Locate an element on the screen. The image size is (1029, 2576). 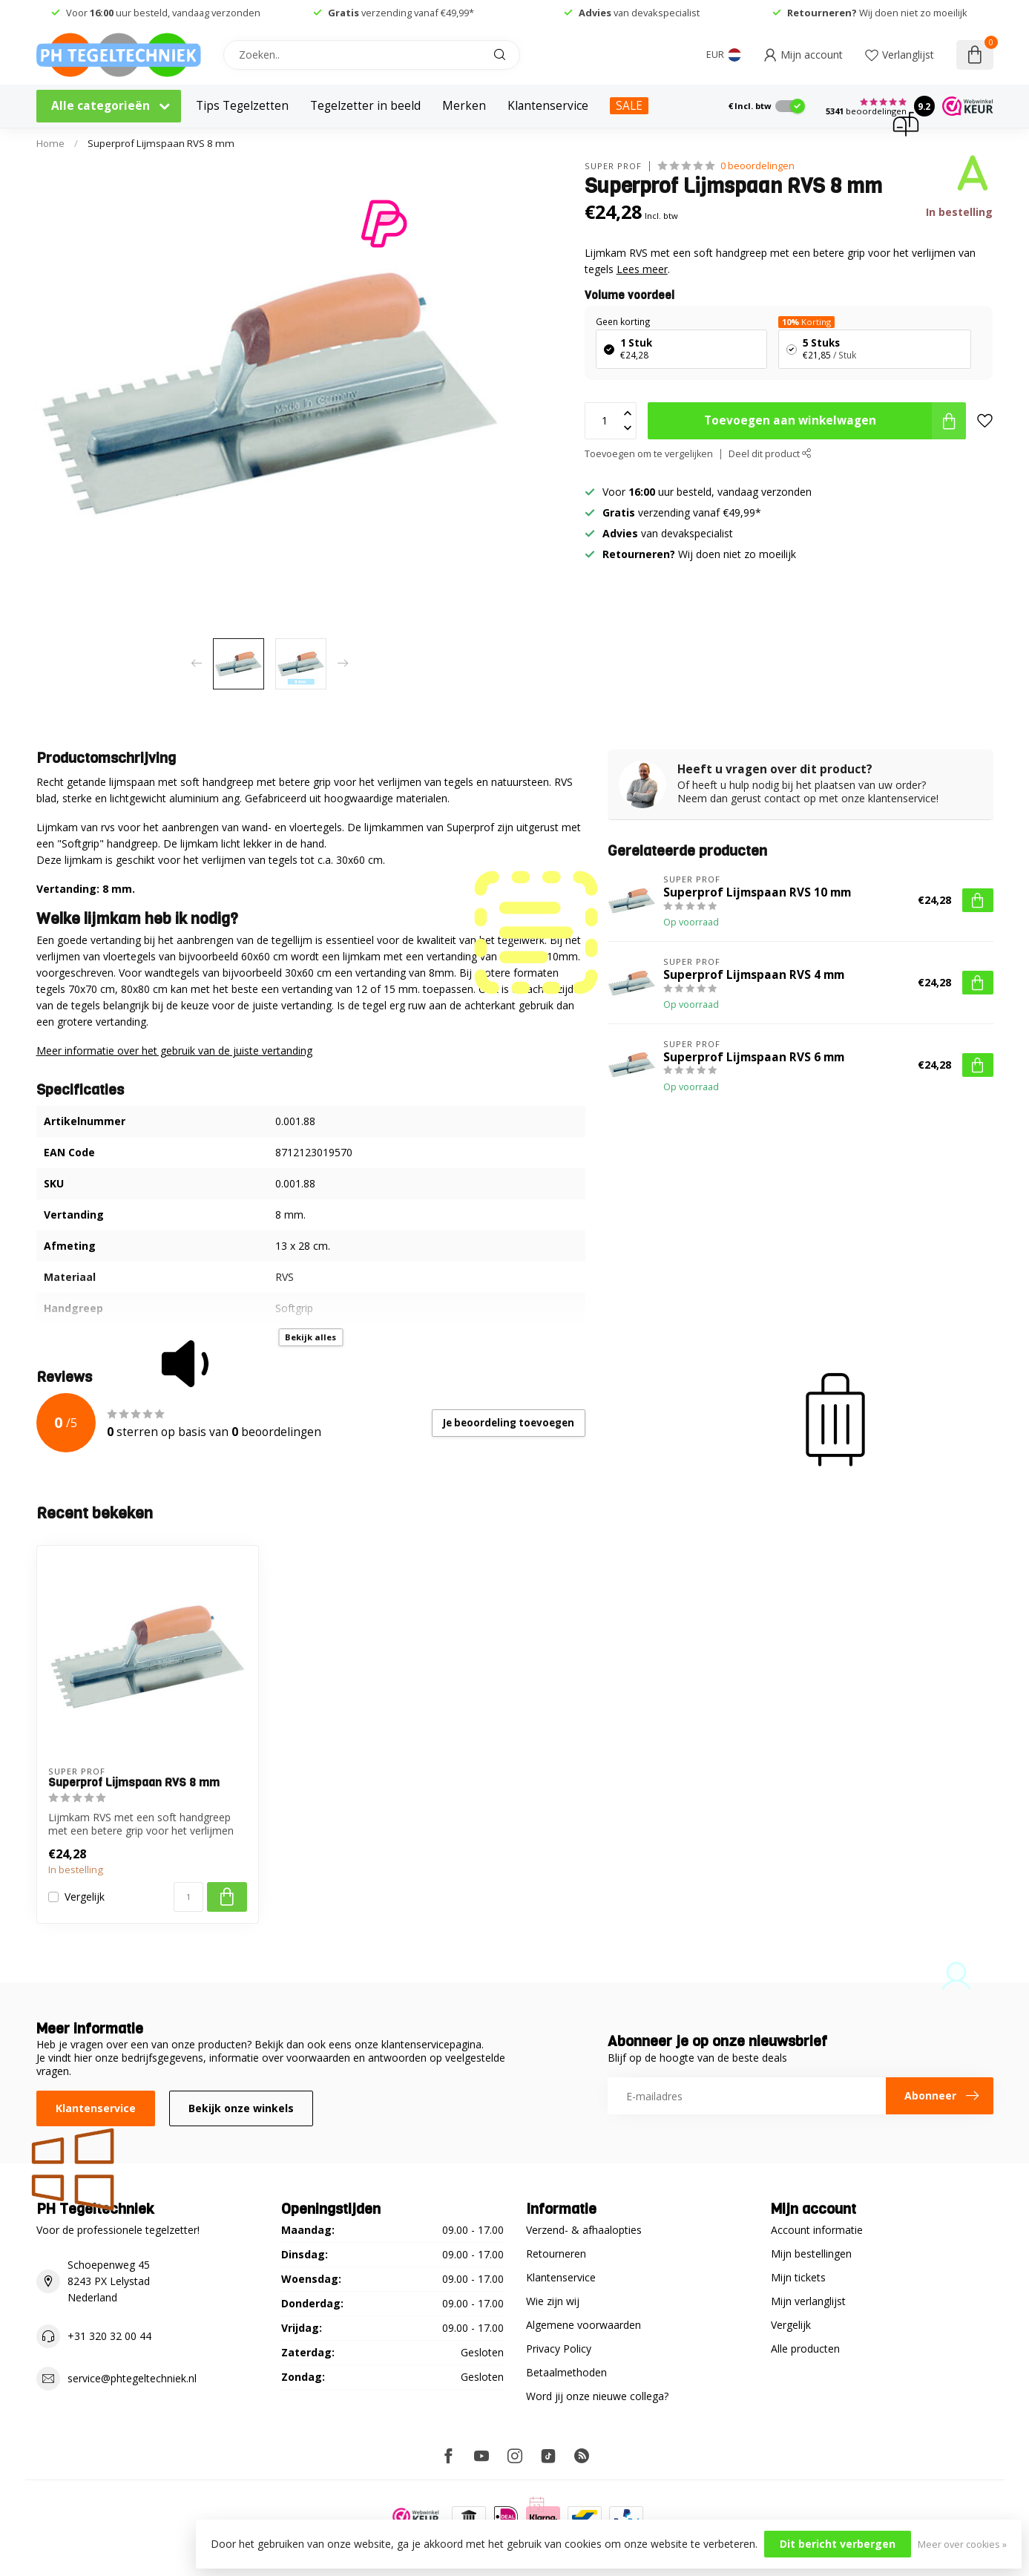
pay with PayPal is located at coordinates (383, 223).